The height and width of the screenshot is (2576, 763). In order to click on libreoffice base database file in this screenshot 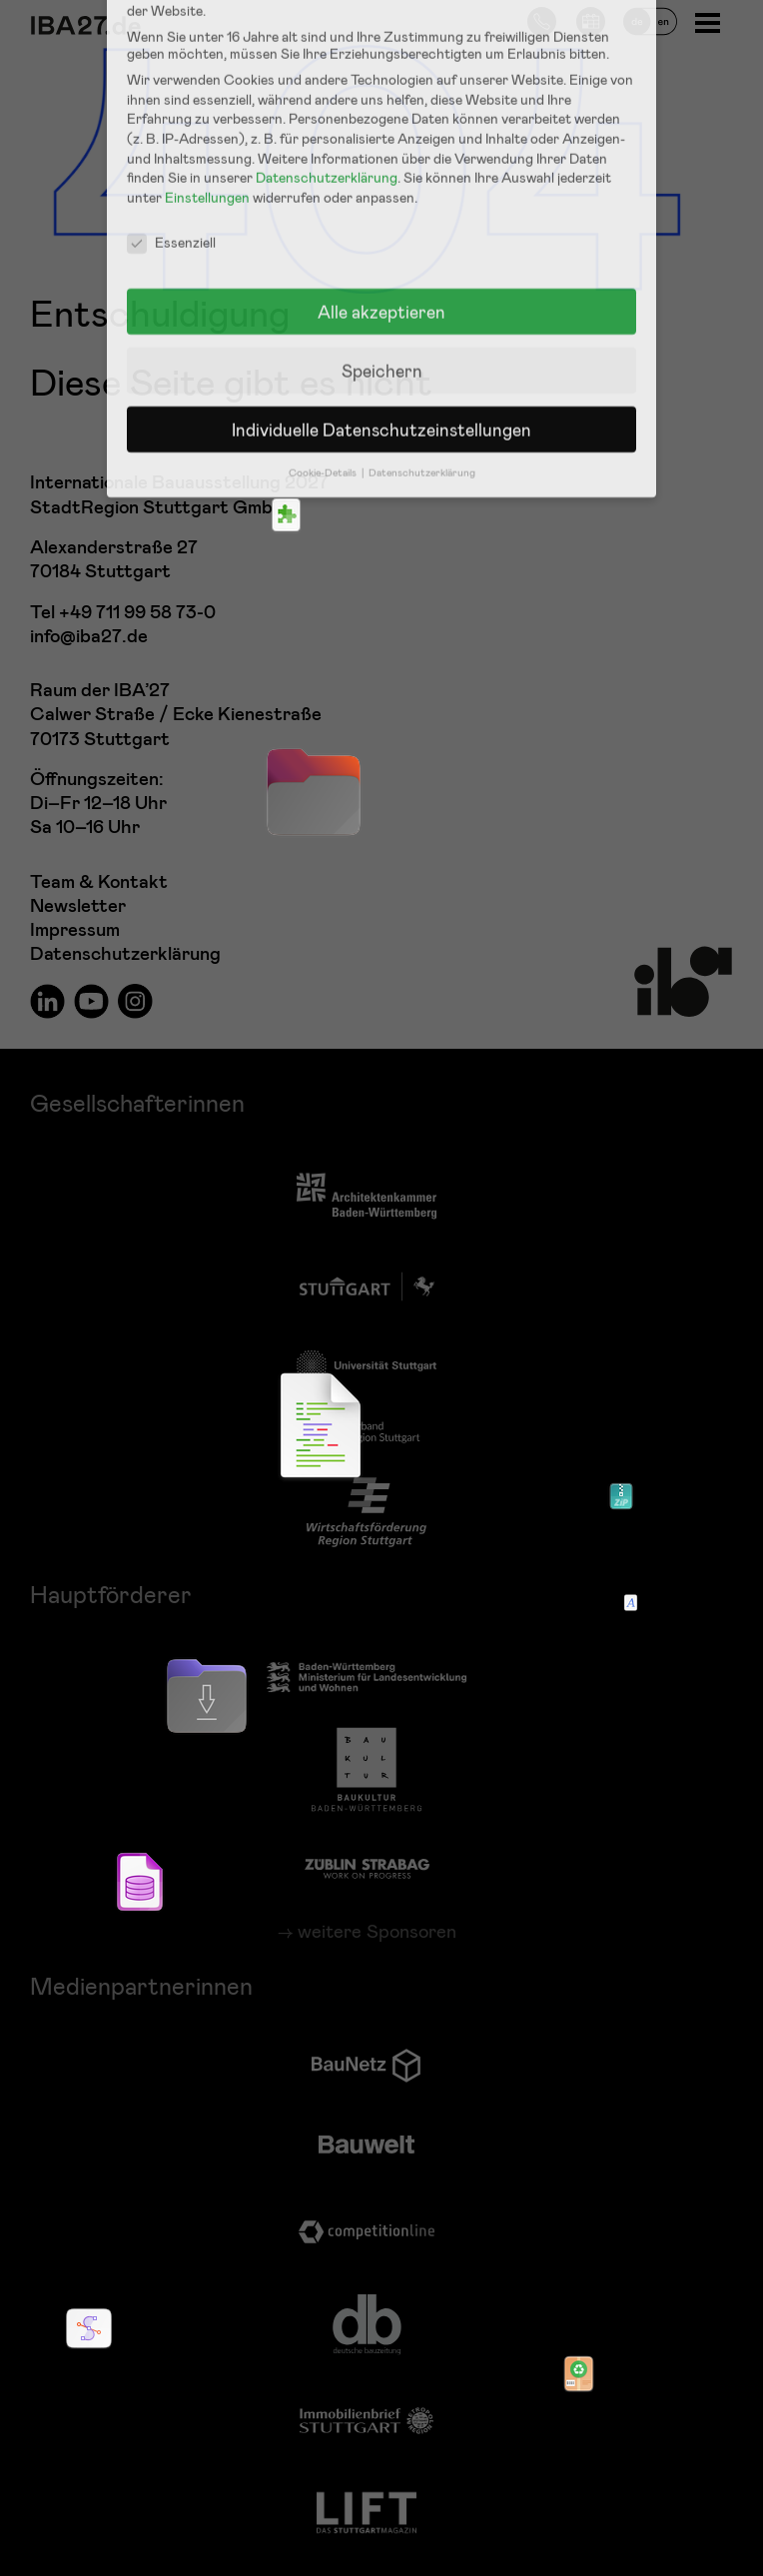, I will do `click(140, 1882)`.